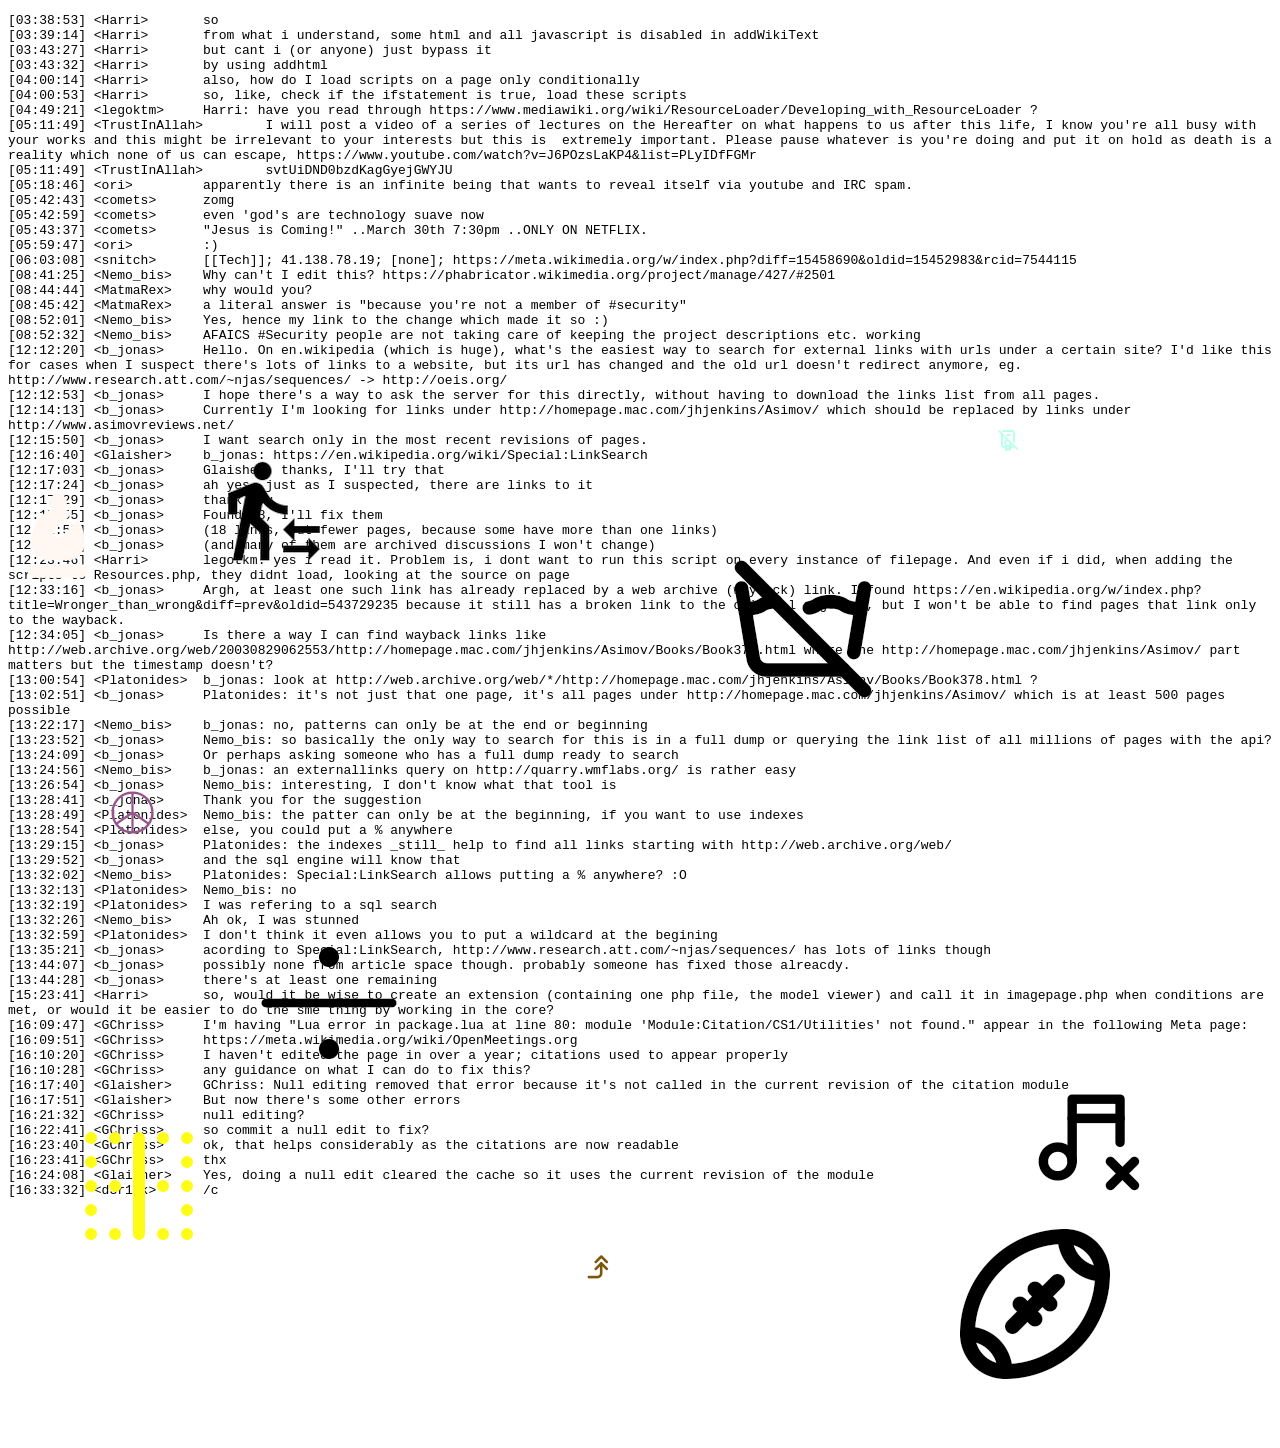 The image size is (1280, 1448). Describe the element at coordinates (58, 538) in the screenshot. I see `play chess or access board games` at that location.